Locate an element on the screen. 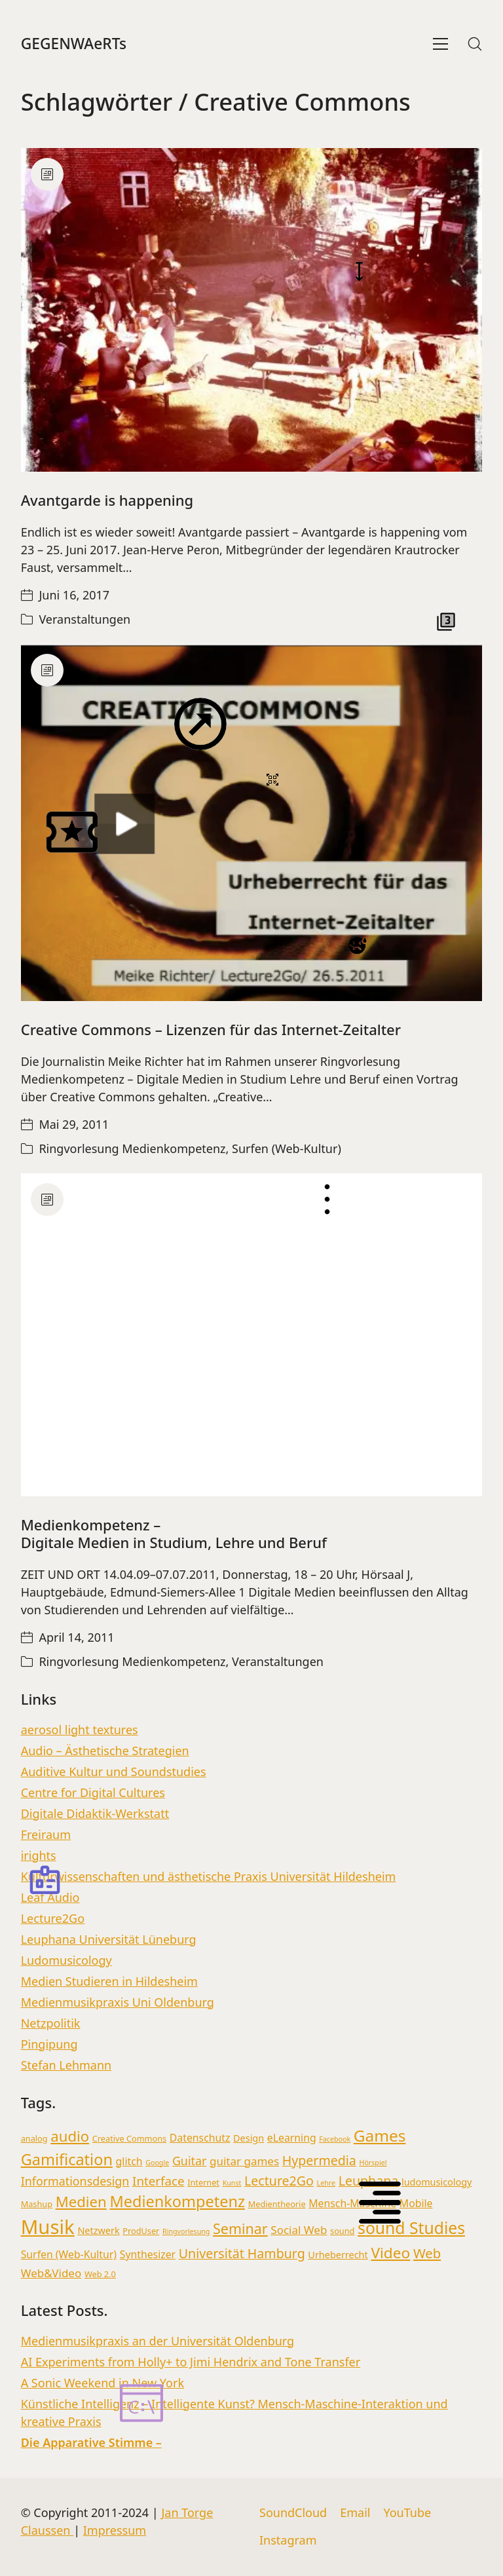 The width and height of the screenshot is (503, 2576). download to bottom or end of list is located at coordinates (359, 271).